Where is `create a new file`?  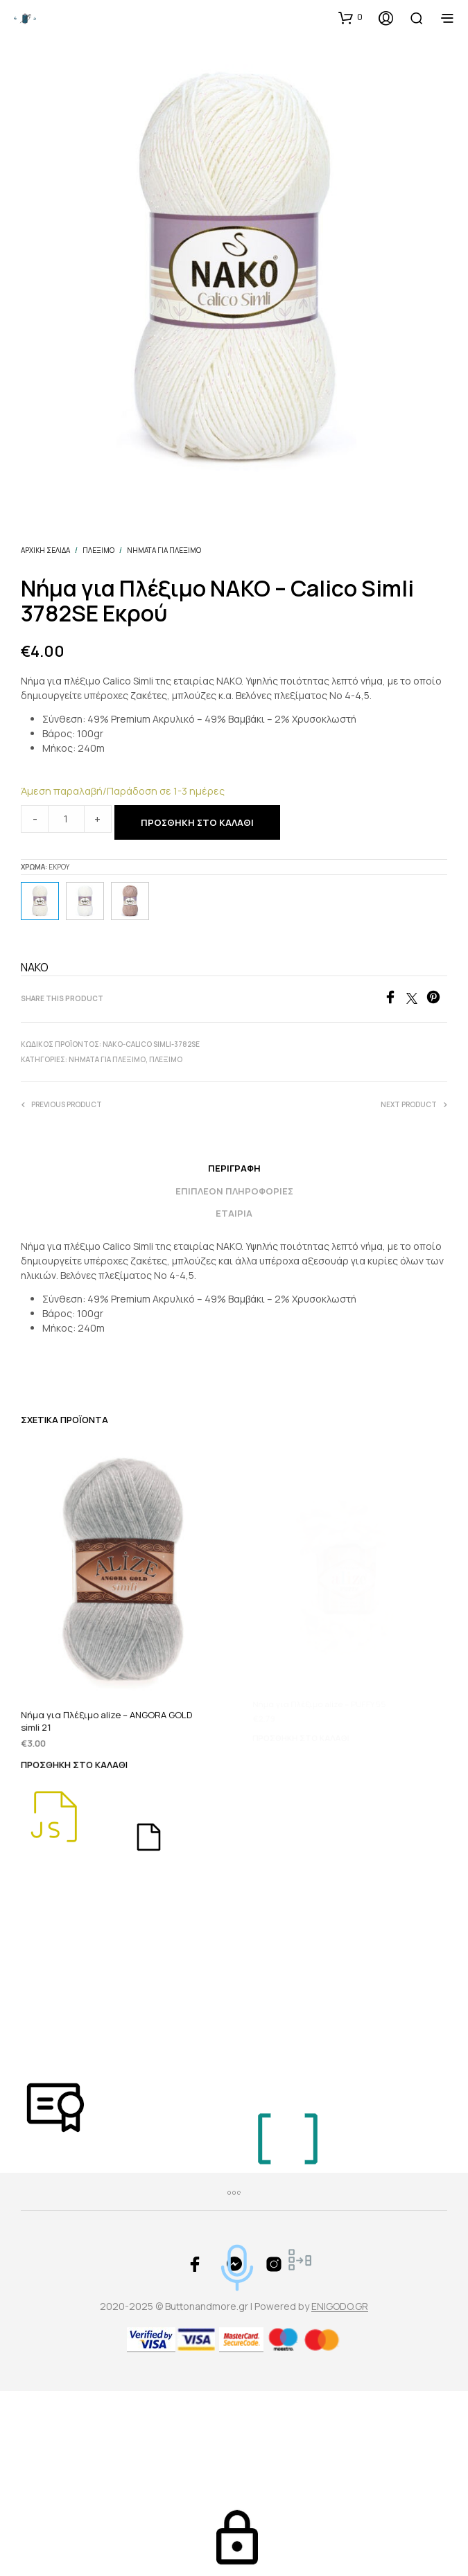 create a new file is located at coordinates (148, 1837).